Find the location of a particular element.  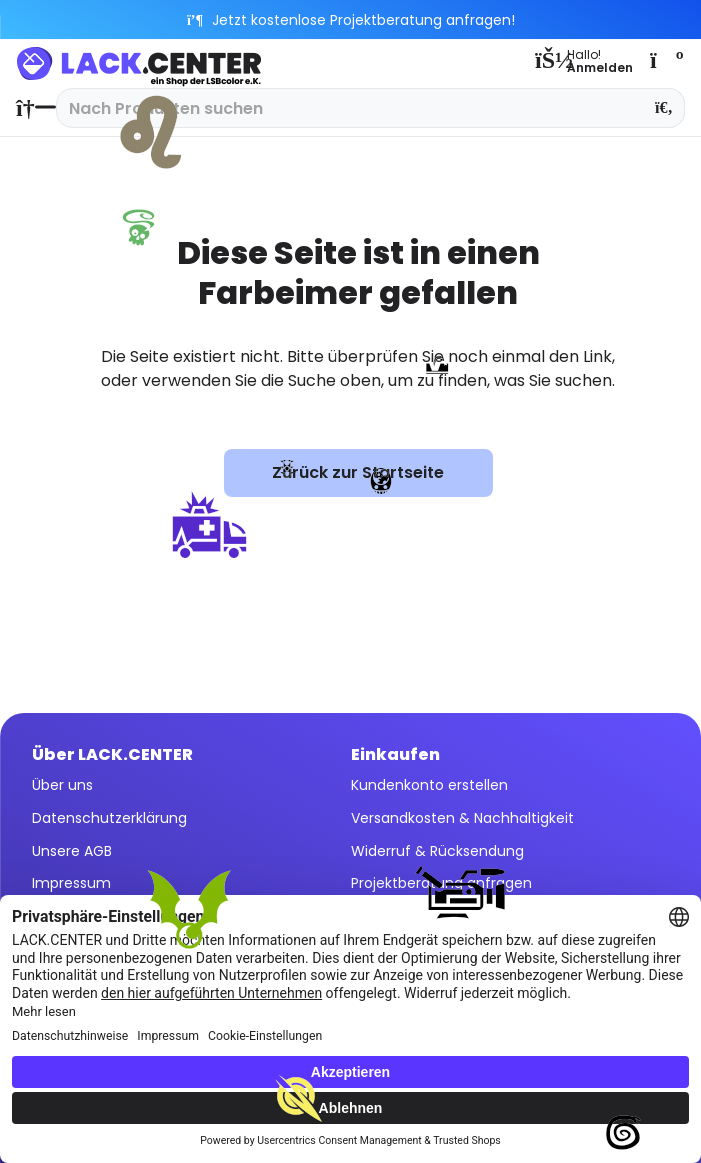

indicates a successful hit or target achieved is located at coordinates (298, 1098).